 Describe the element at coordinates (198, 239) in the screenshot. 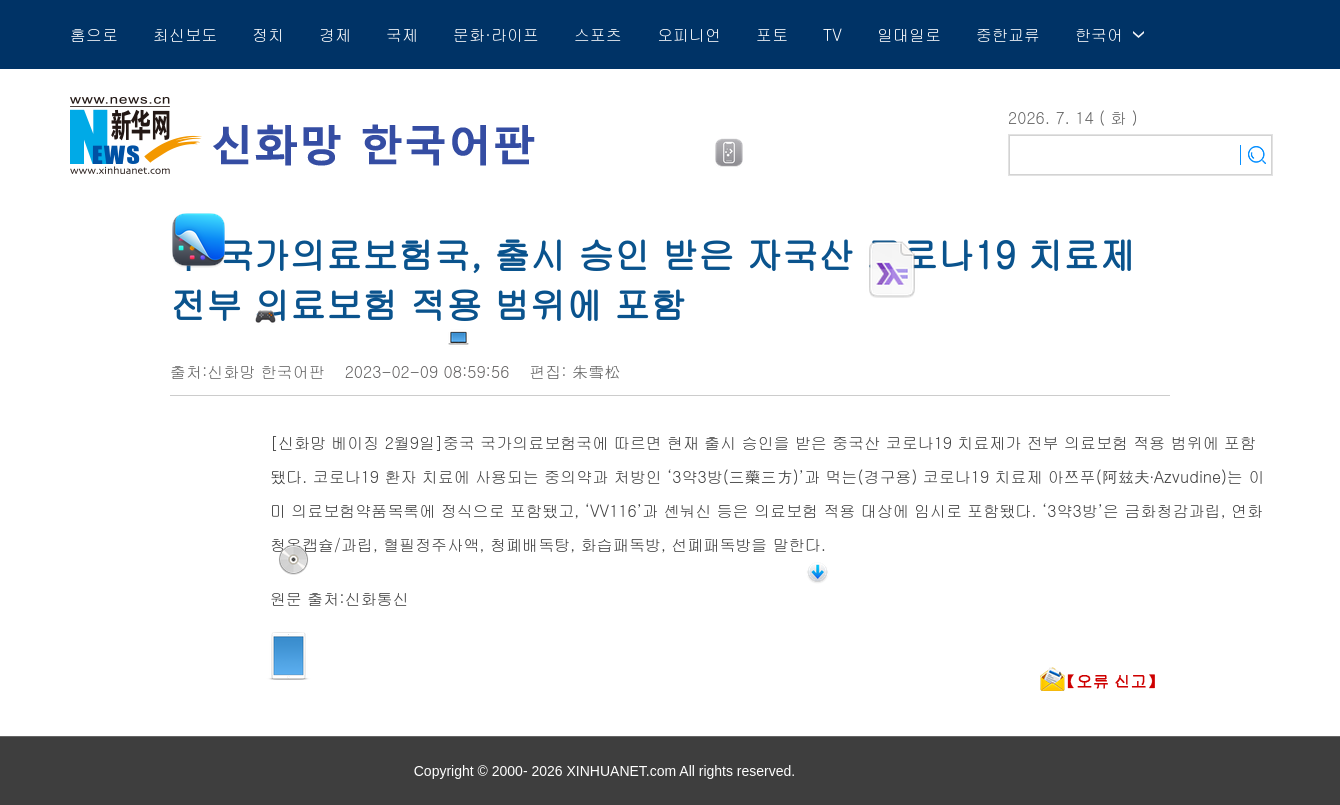

I see `open CleanShot X screen capture app` at that location.